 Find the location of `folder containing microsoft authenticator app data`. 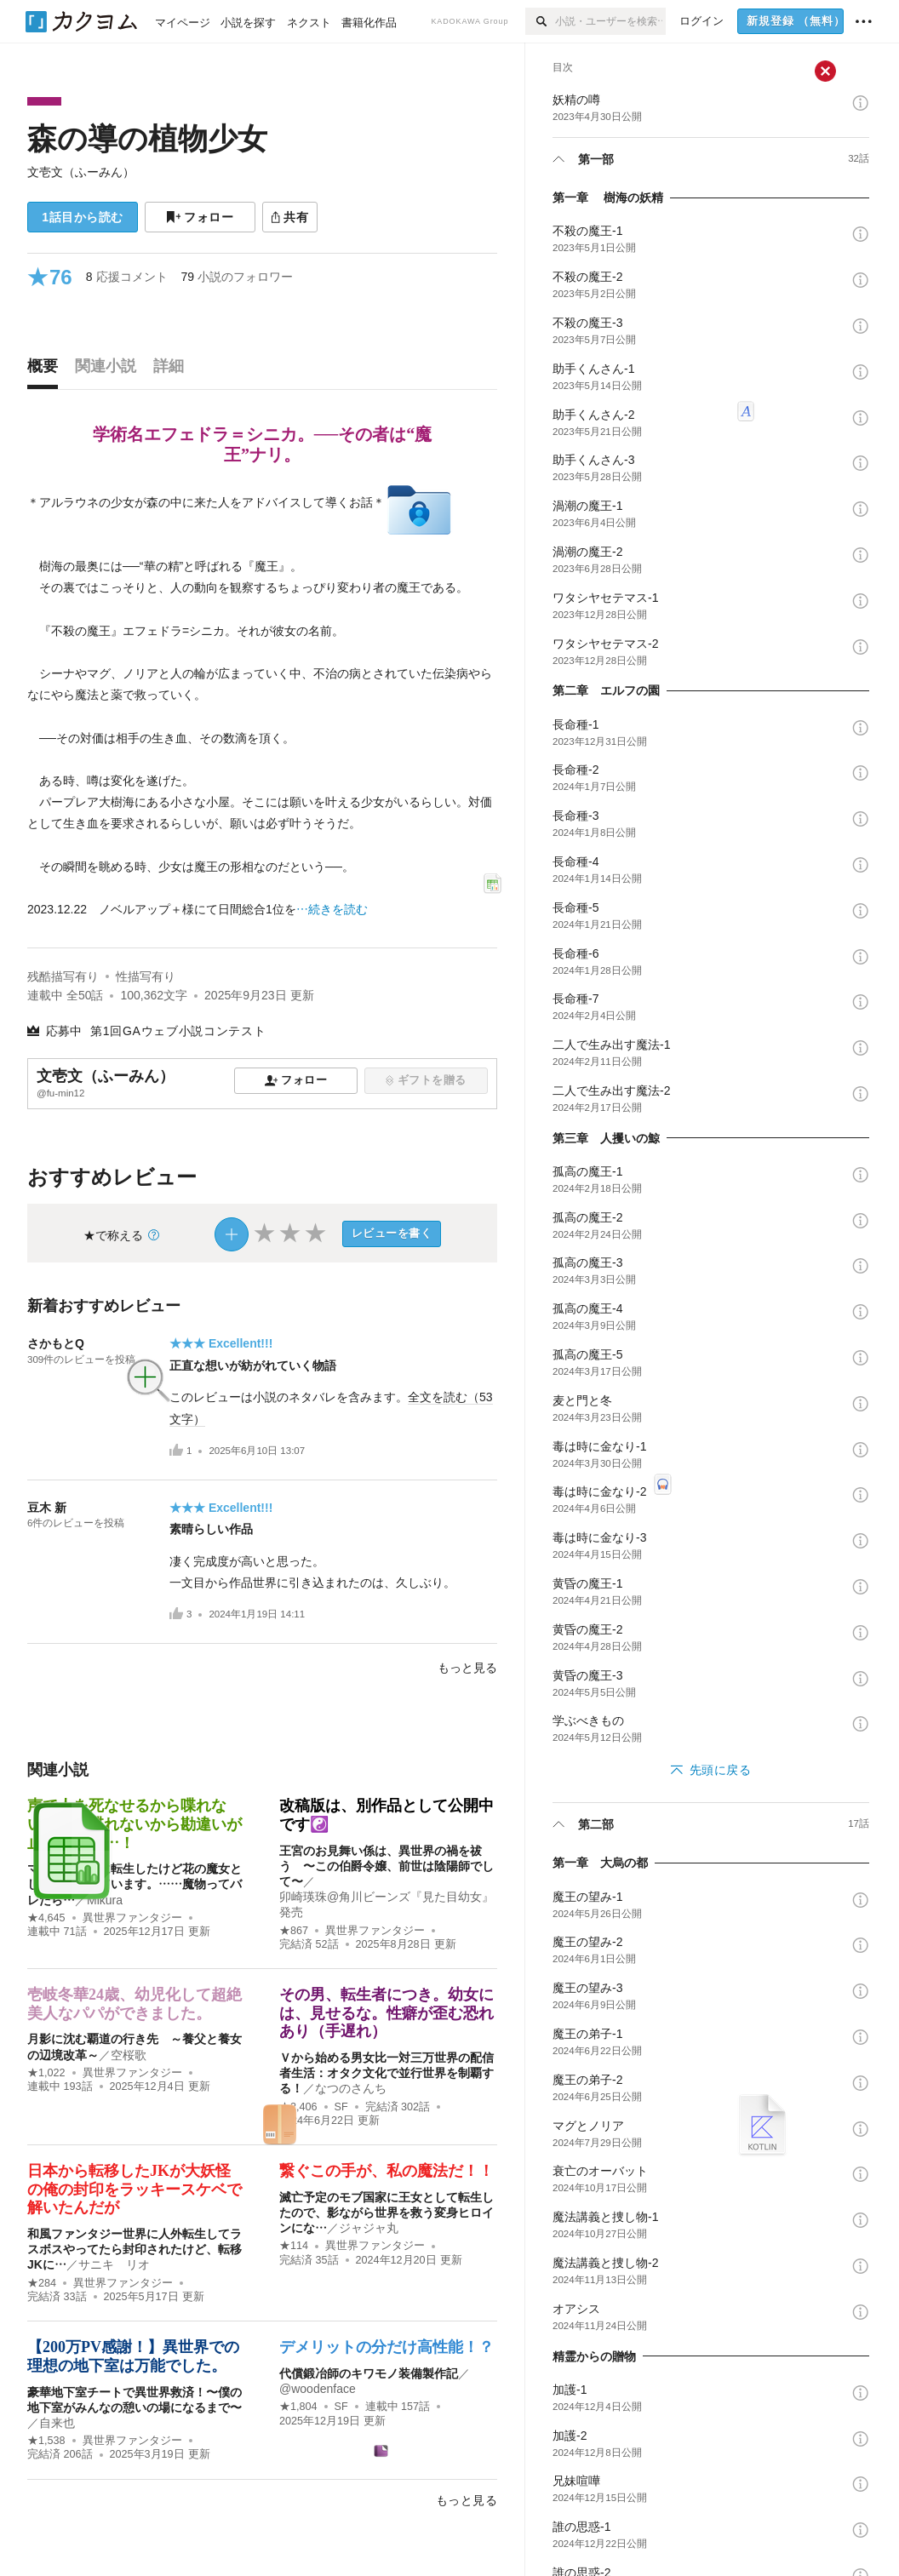

folder containing microsoft authenticator app data is located at coordinates (419, 512).